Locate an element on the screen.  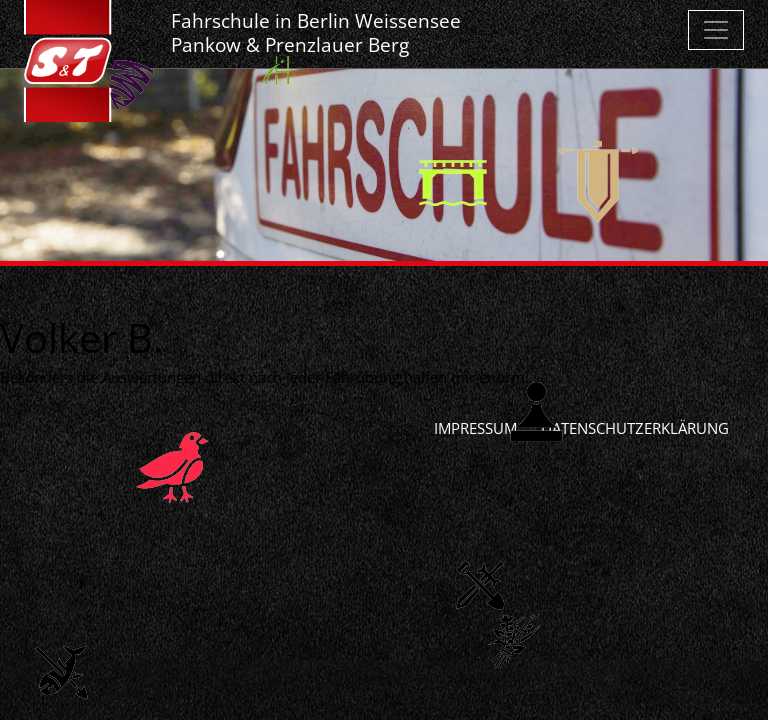
equip zebra-patterned shield armor is located at coordinates (131, 85).